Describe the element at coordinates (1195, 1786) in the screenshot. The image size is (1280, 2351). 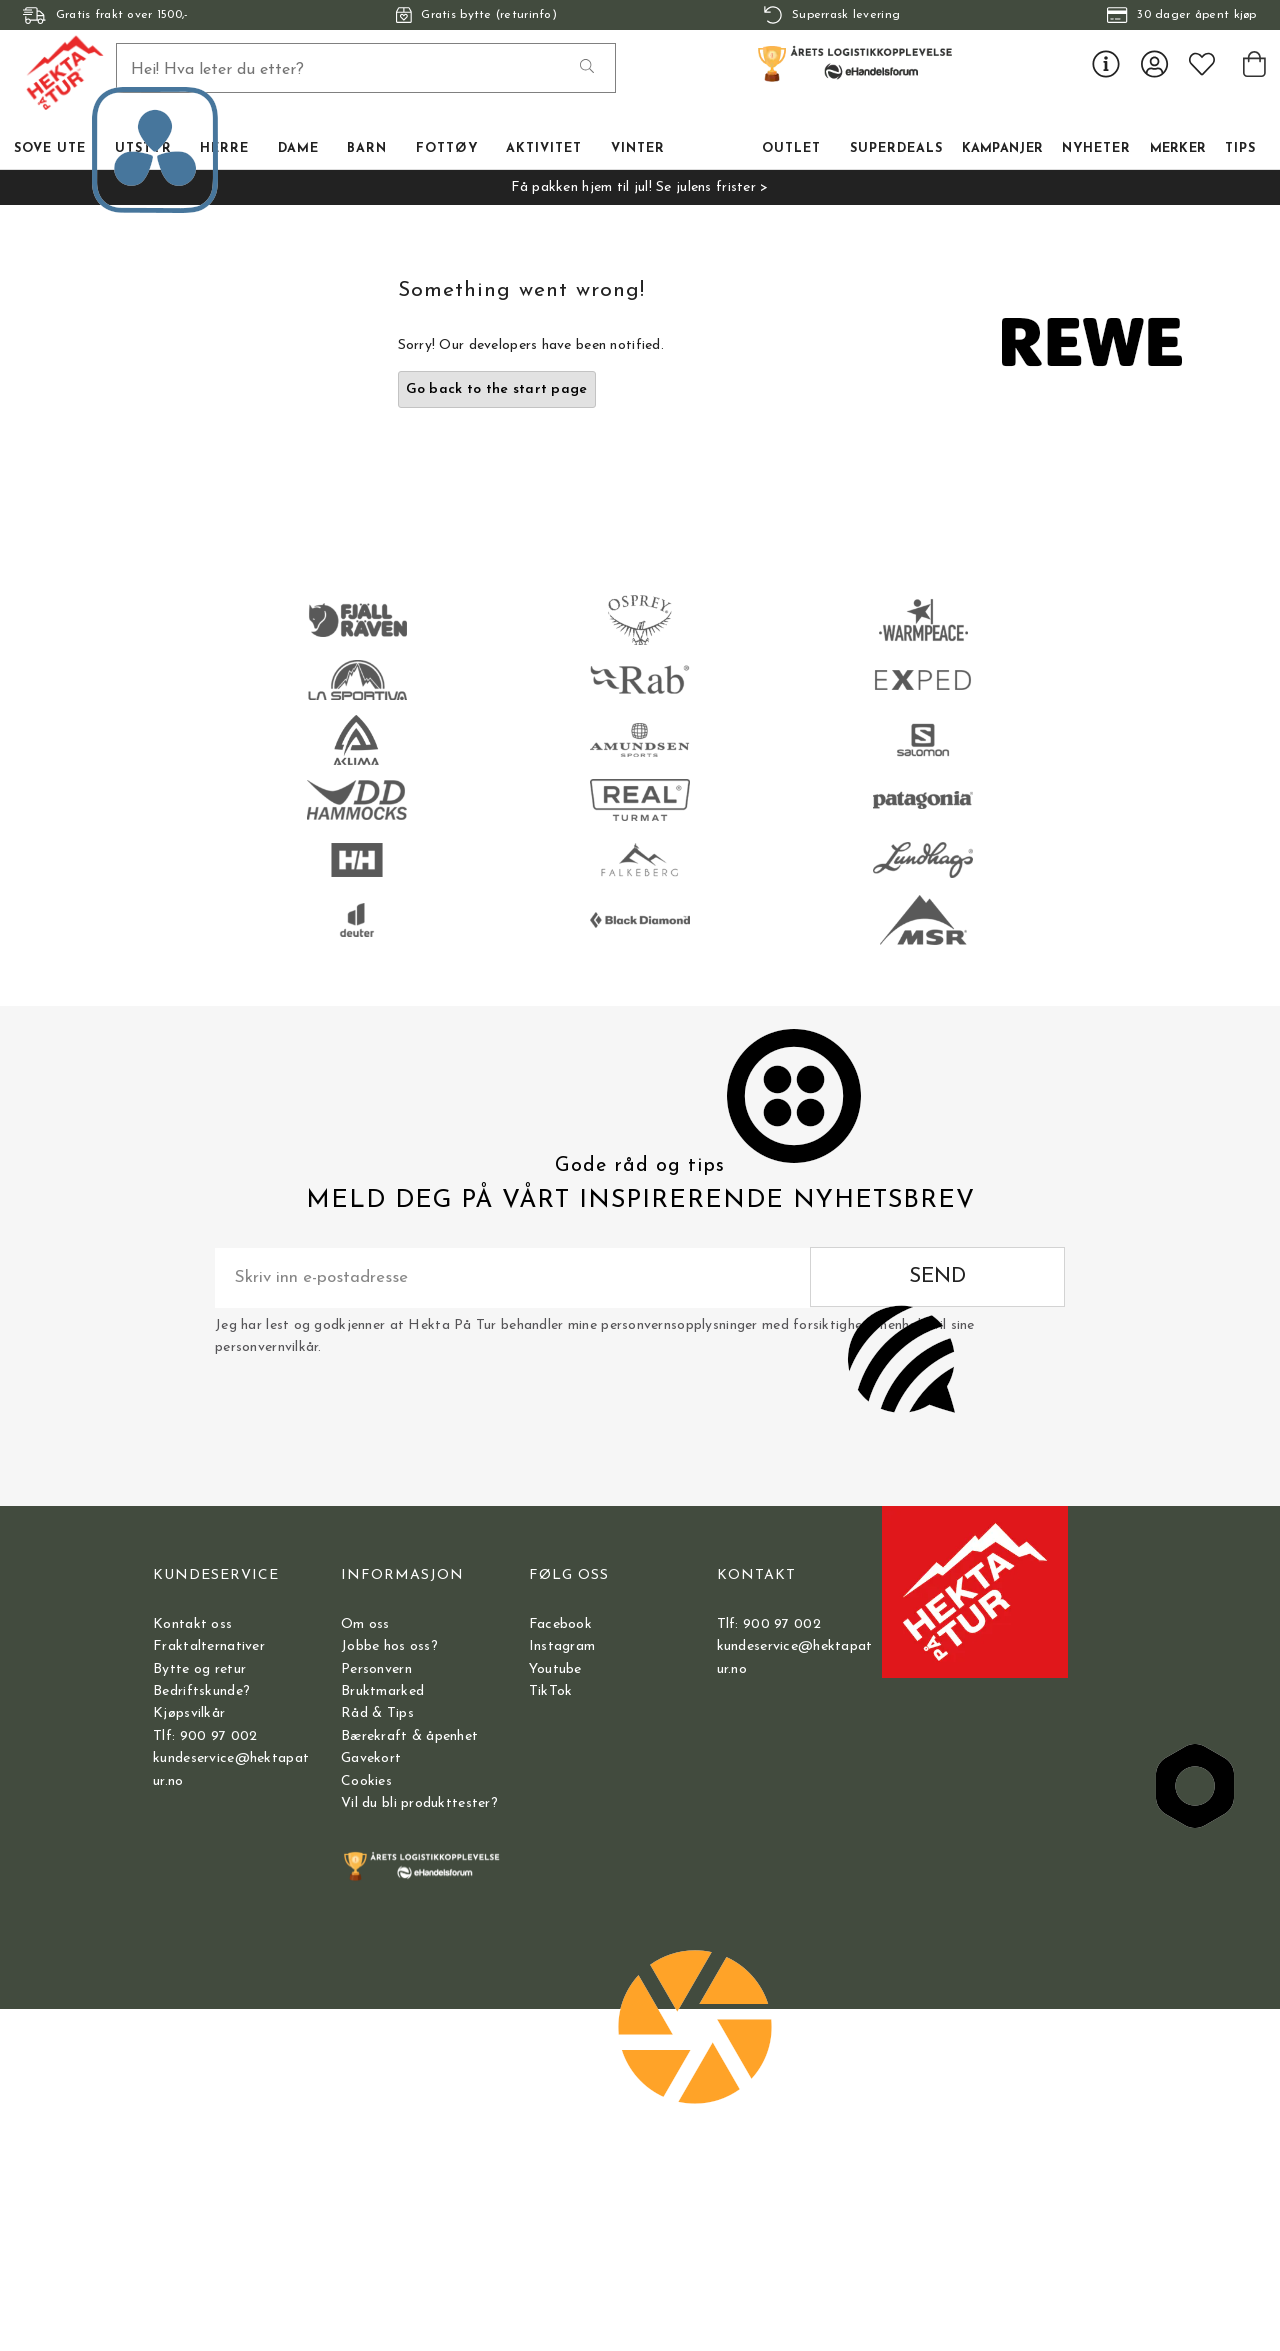
I see `open medusa commerce dashboard` at that location.